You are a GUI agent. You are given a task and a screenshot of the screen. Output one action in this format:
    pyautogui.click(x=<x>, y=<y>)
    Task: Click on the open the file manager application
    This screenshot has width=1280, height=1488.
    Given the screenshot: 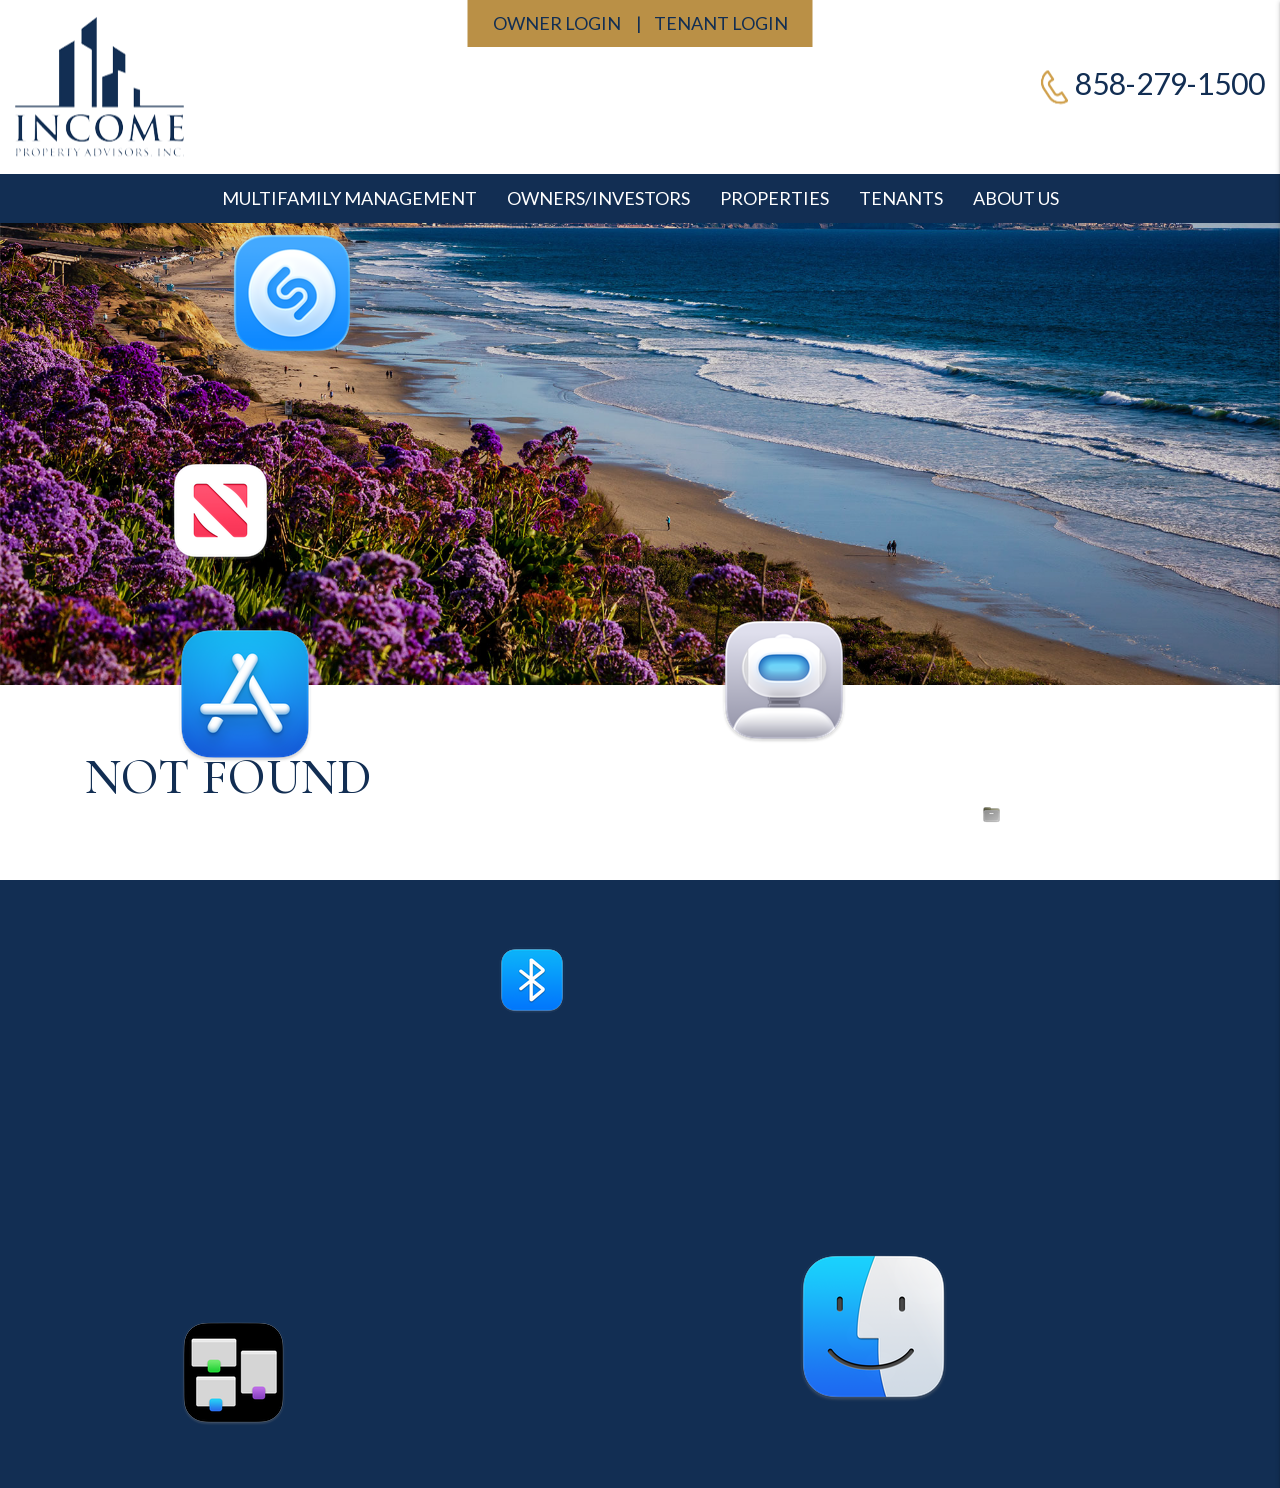 What is the action you would take?
    pyautogui.click(x=991, y=814)
    